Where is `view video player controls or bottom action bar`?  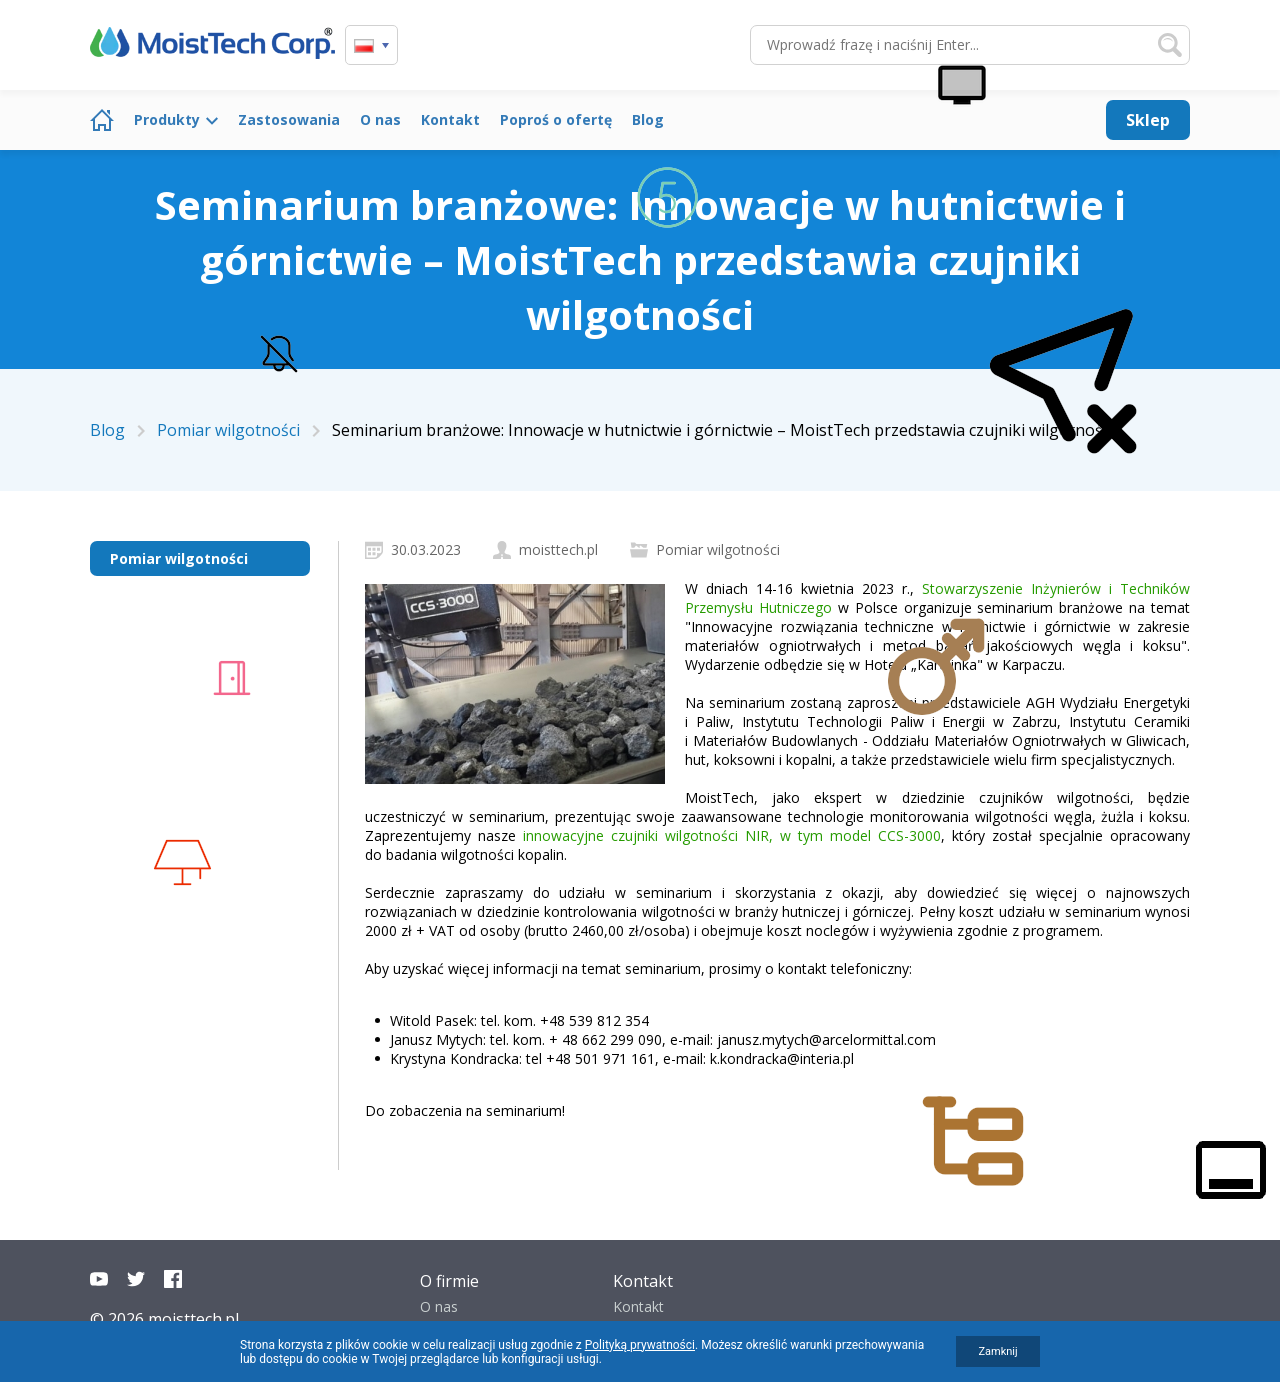
view video player controls or bottom action bar is located at coordinates (1231, 1170).